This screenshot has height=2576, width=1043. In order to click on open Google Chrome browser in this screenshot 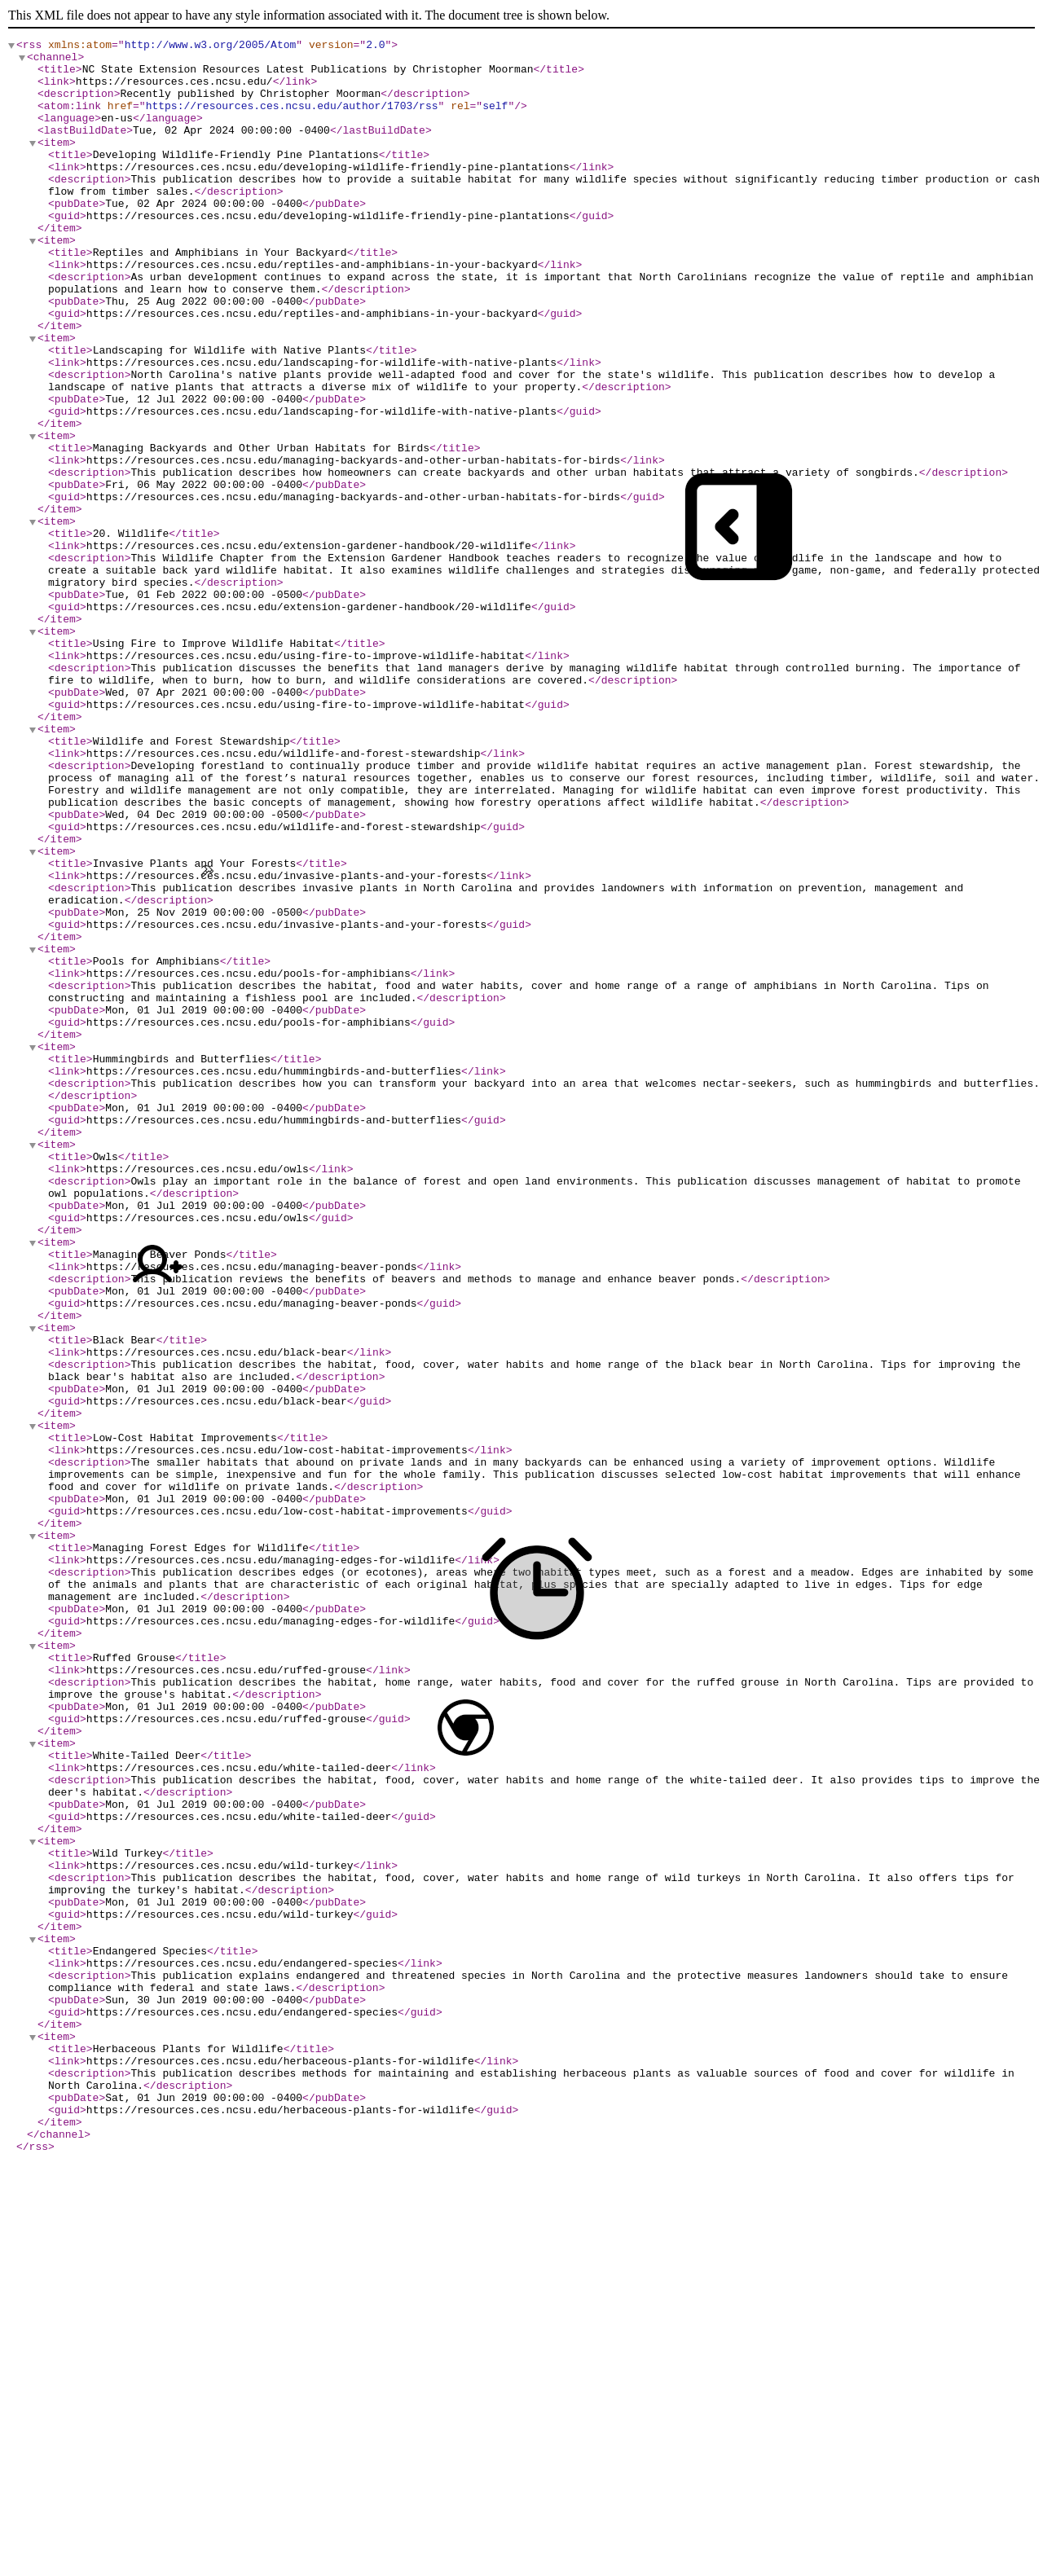, I will do `click(465, 1727)`.